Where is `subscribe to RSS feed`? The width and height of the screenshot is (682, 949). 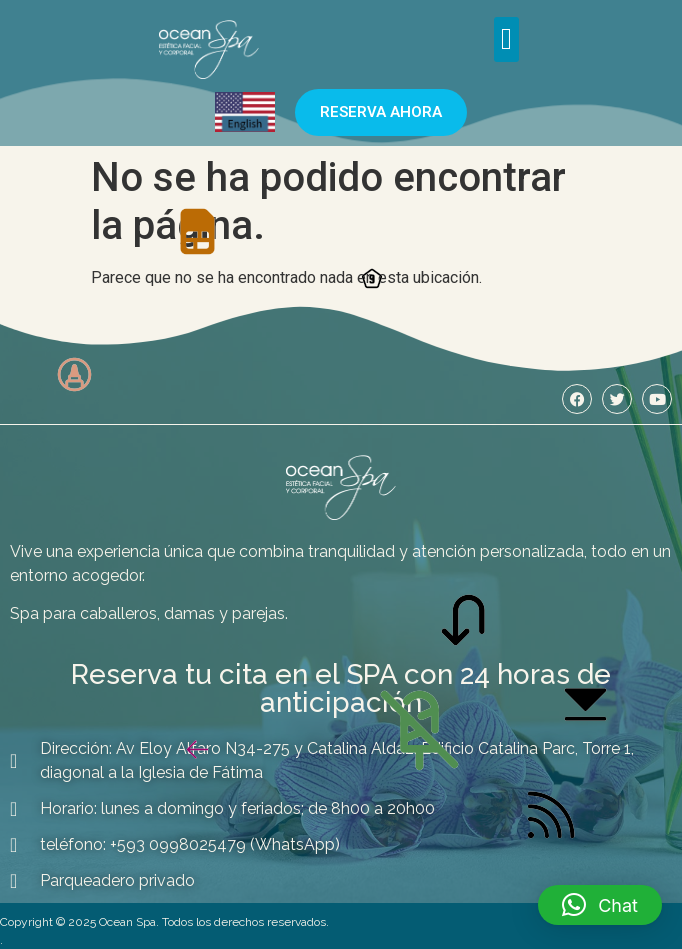
subscribe to RSS feed is located at coordinates (549, 817).